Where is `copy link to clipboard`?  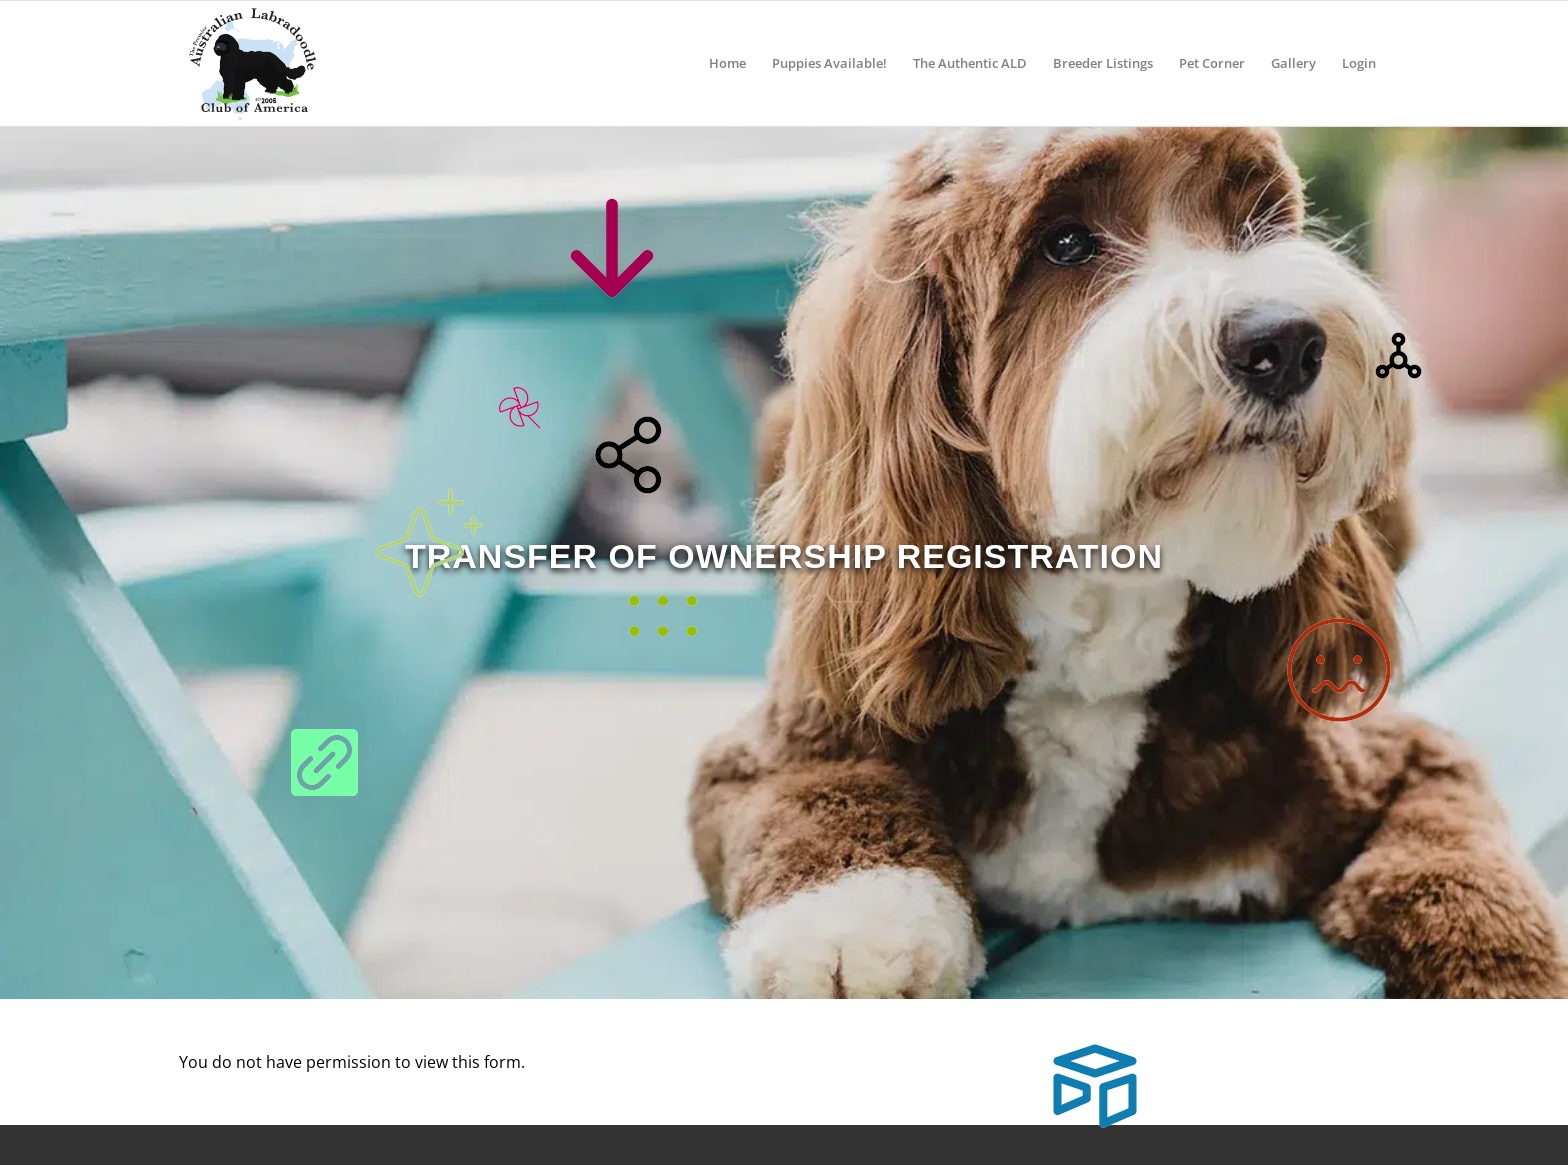 copy link to clipboard is located at coordinates (324, 762).